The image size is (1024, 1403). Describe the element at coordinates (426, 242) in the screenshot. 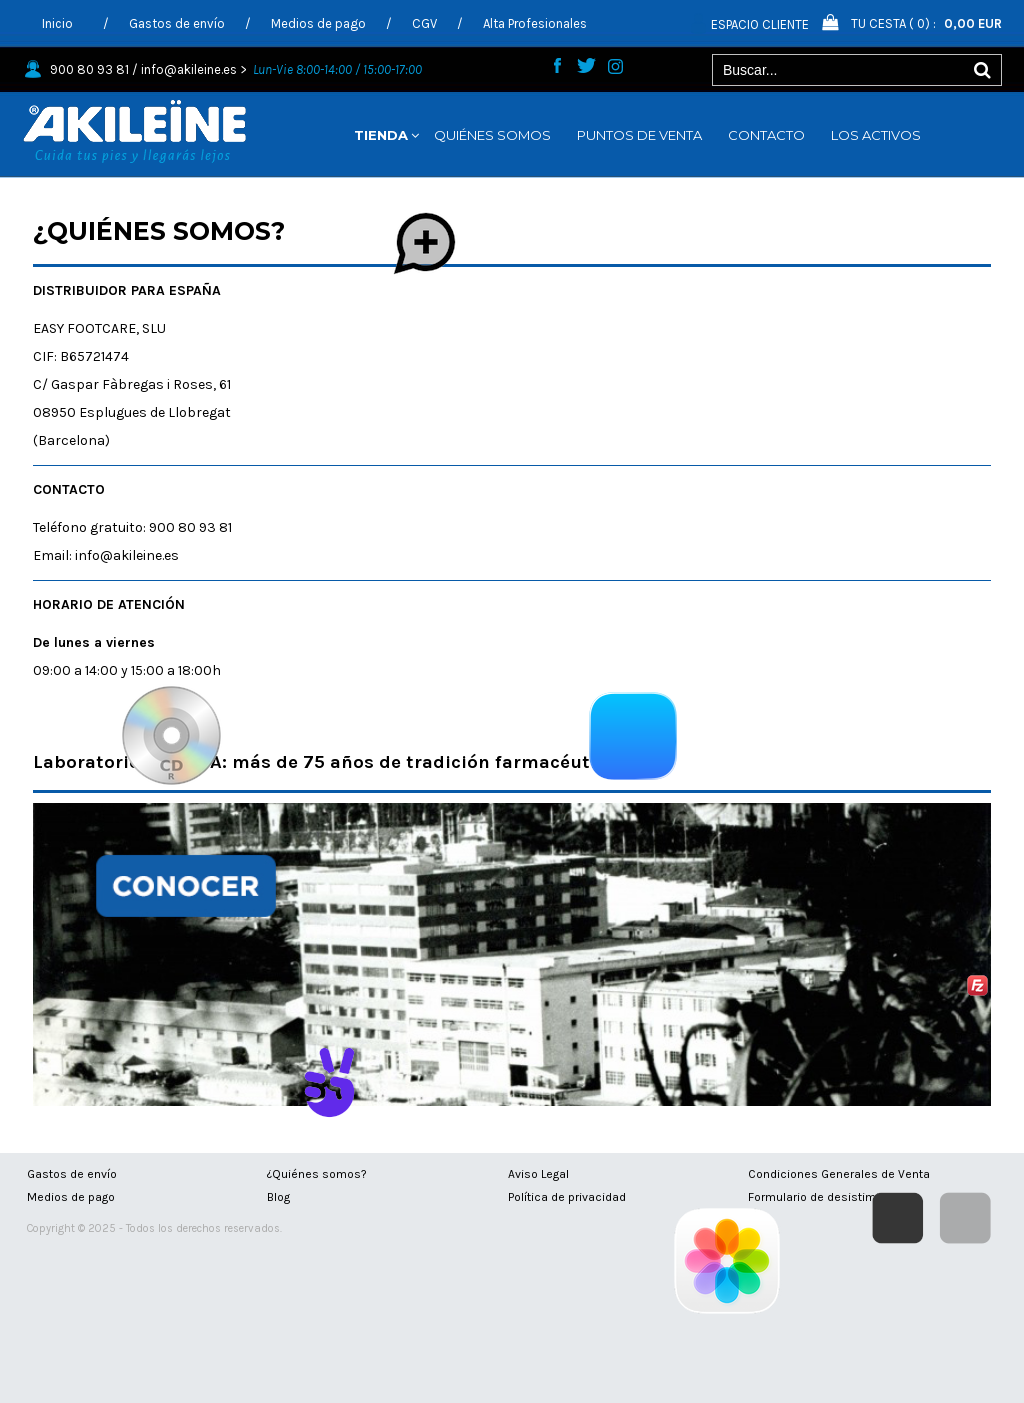

I see `add a comment or review to a map location` at that location.